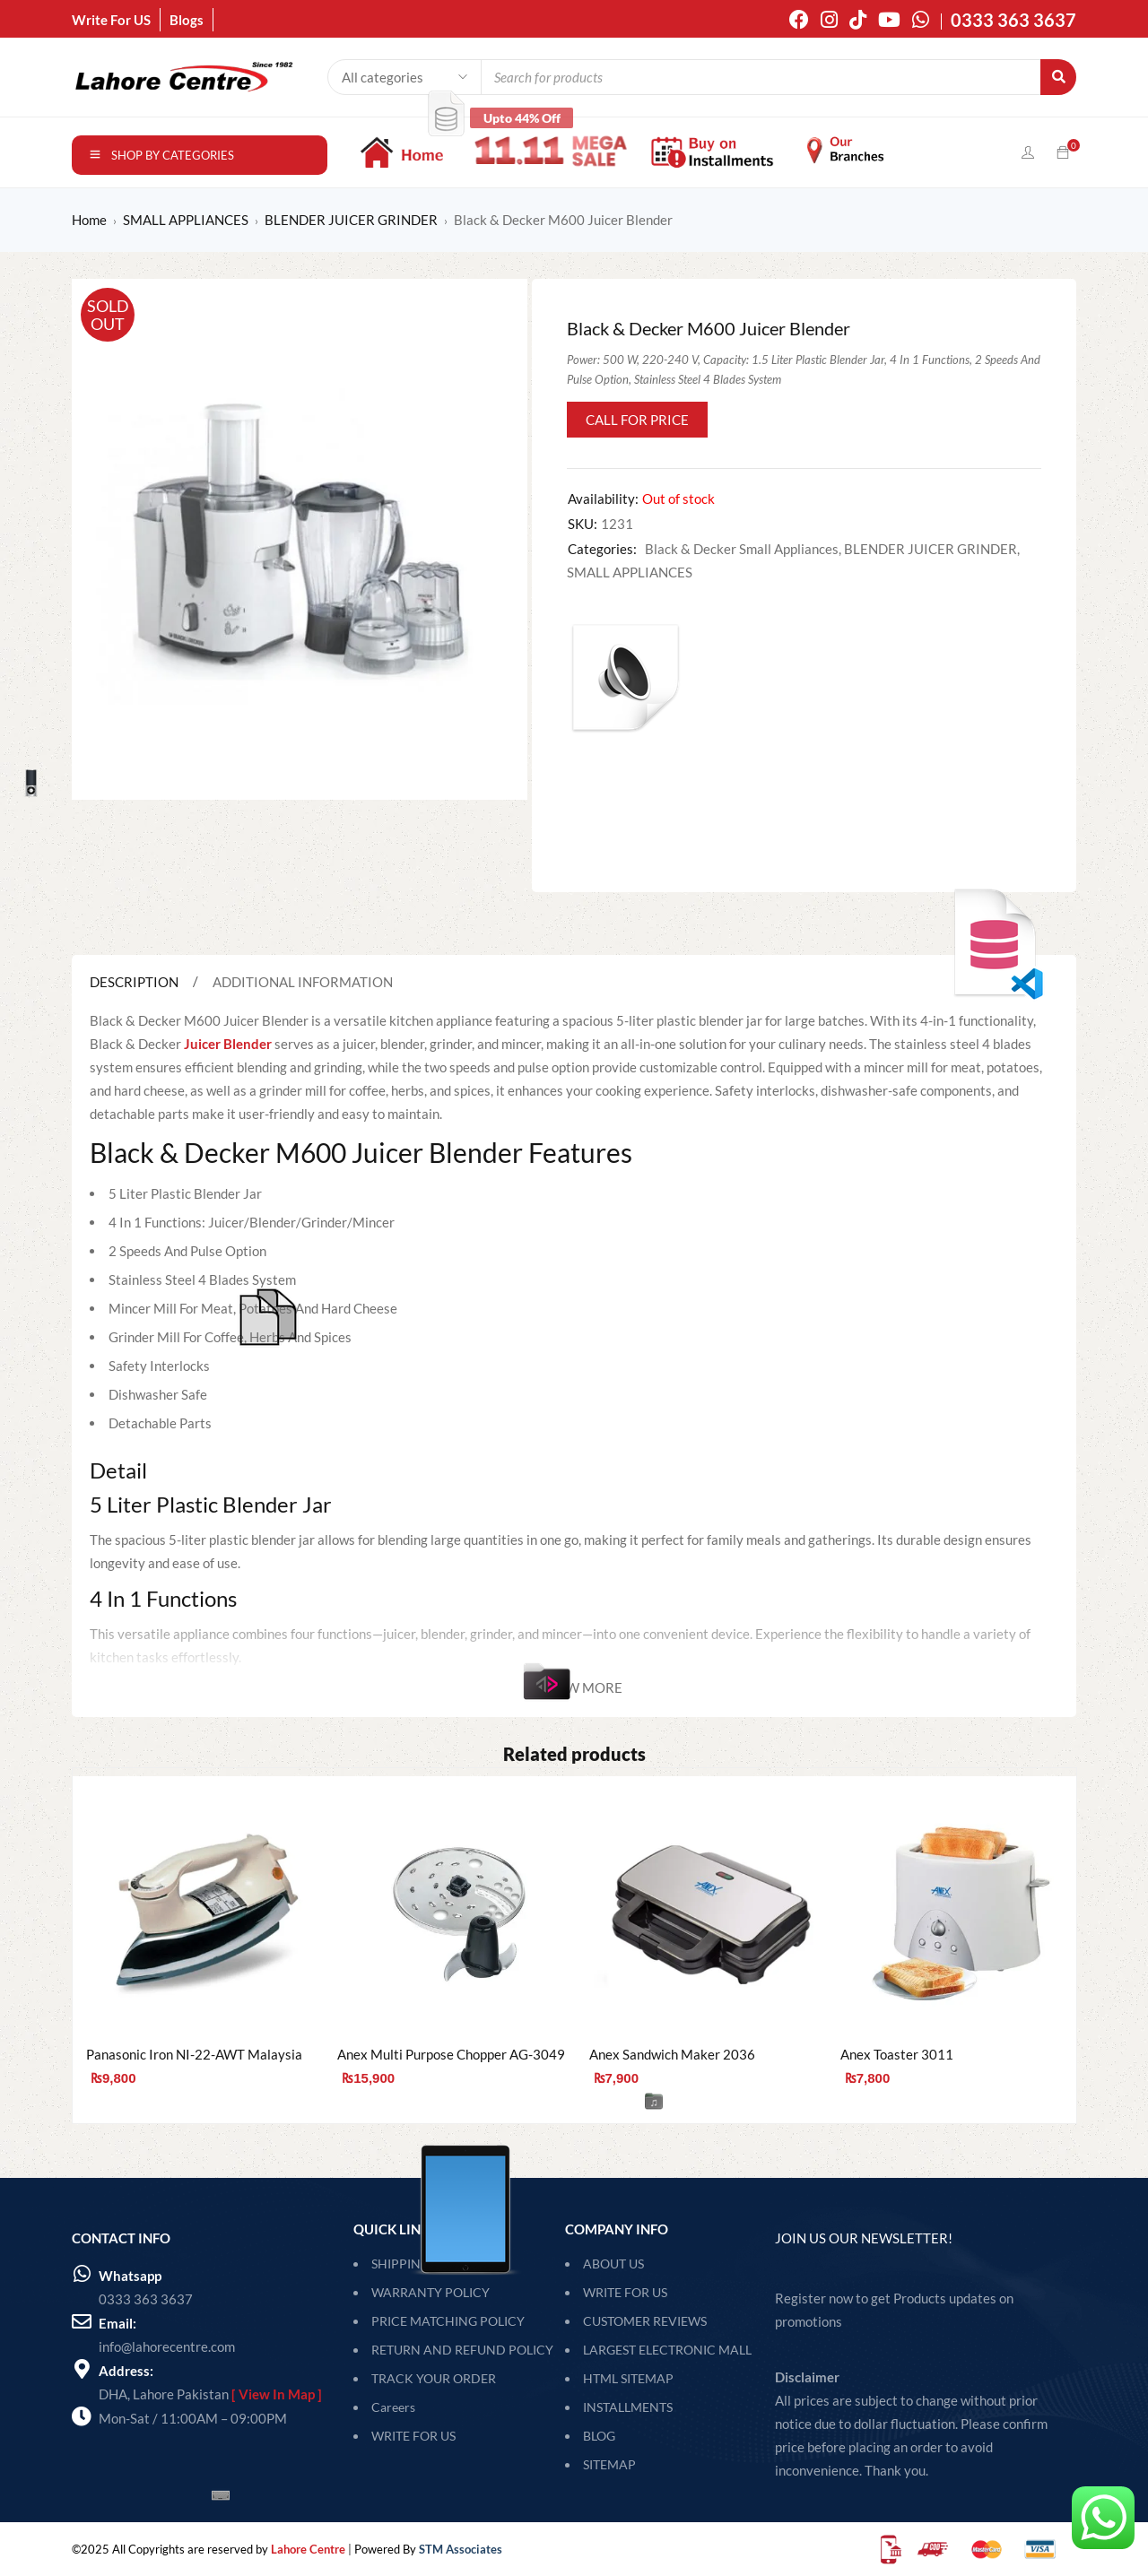  I want to click on access your documents folder in the sidebar, so click(268, 1317).